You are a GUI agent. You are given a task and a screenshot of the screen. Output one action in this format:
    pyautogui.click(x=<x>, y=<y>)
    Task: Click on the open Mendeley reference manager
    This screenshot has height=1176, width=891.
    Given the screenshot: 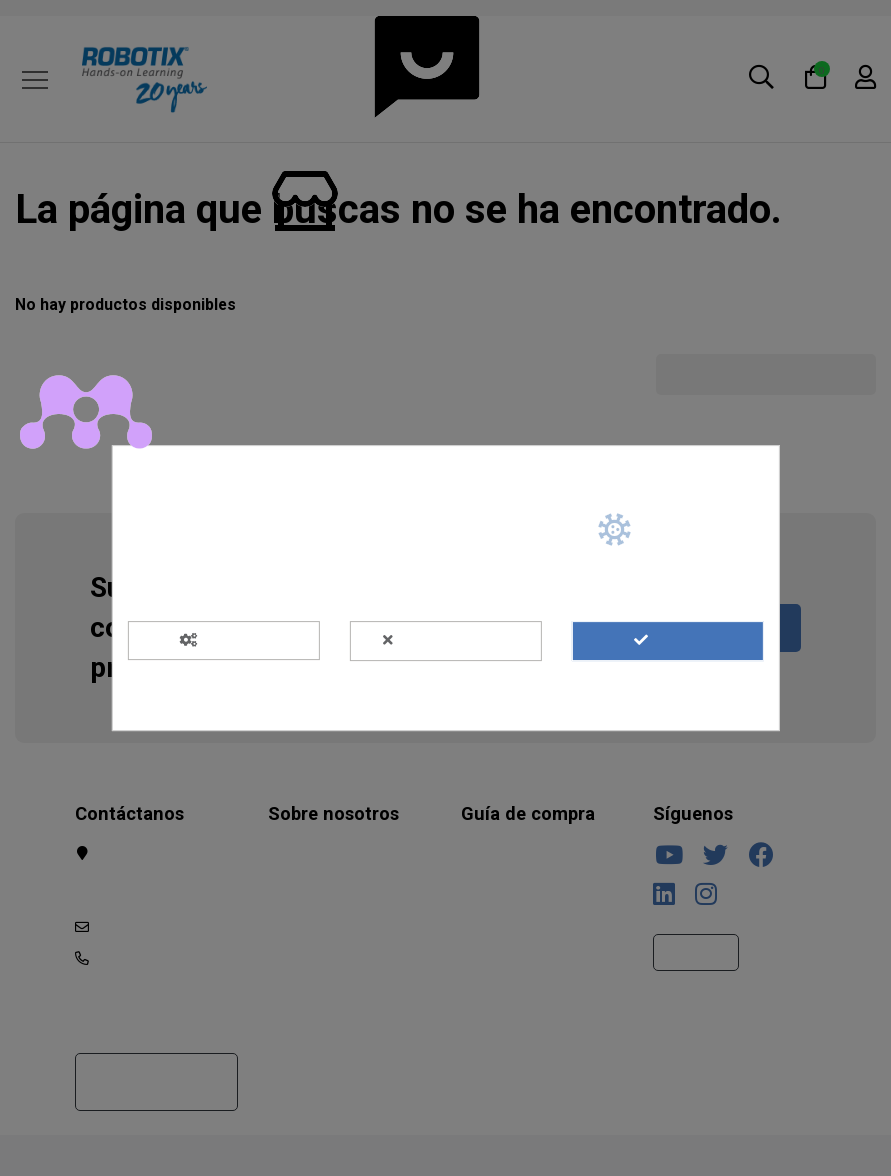 What is the action you would take?
    pyautogui.click(x=86, y=412)
    